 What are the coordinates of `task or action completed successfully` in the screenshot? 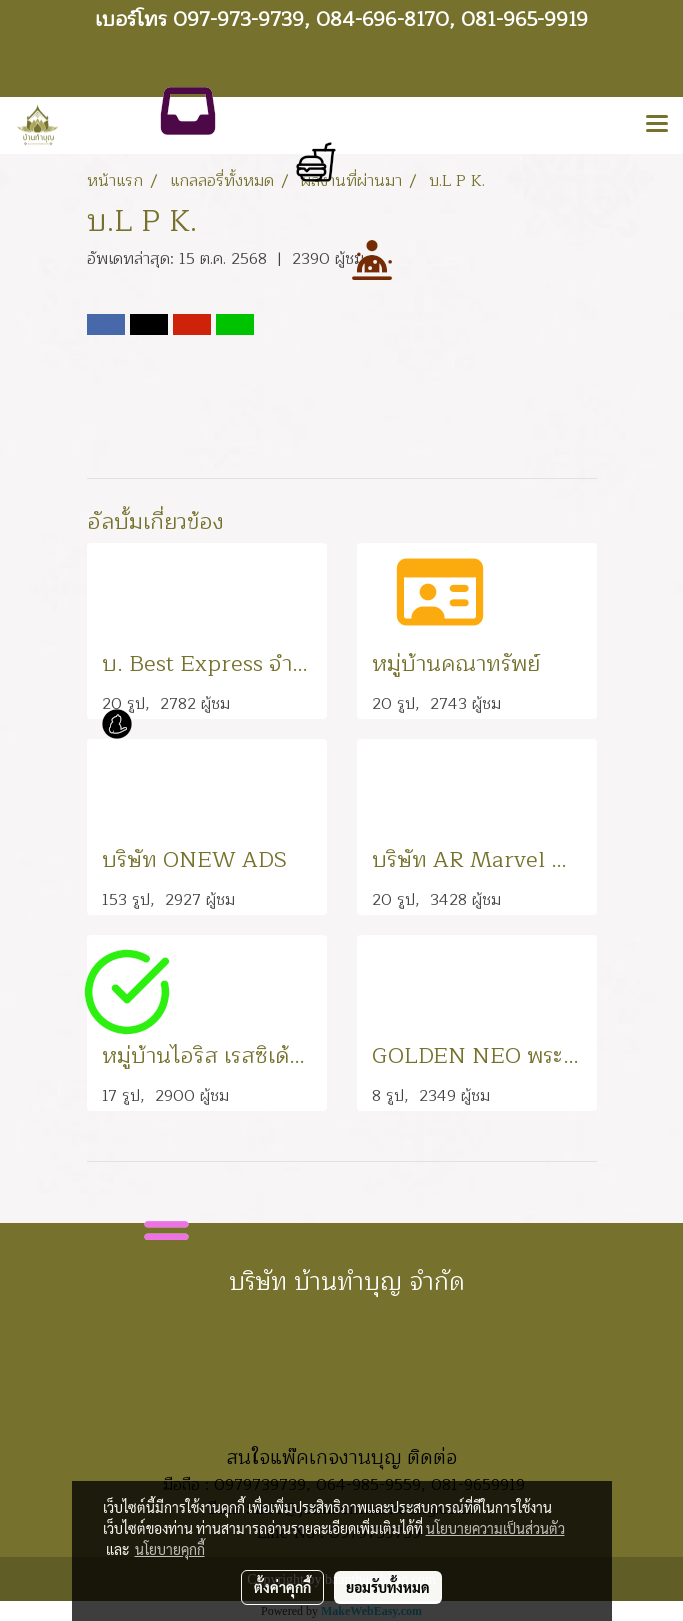 It's located at (127, 992).